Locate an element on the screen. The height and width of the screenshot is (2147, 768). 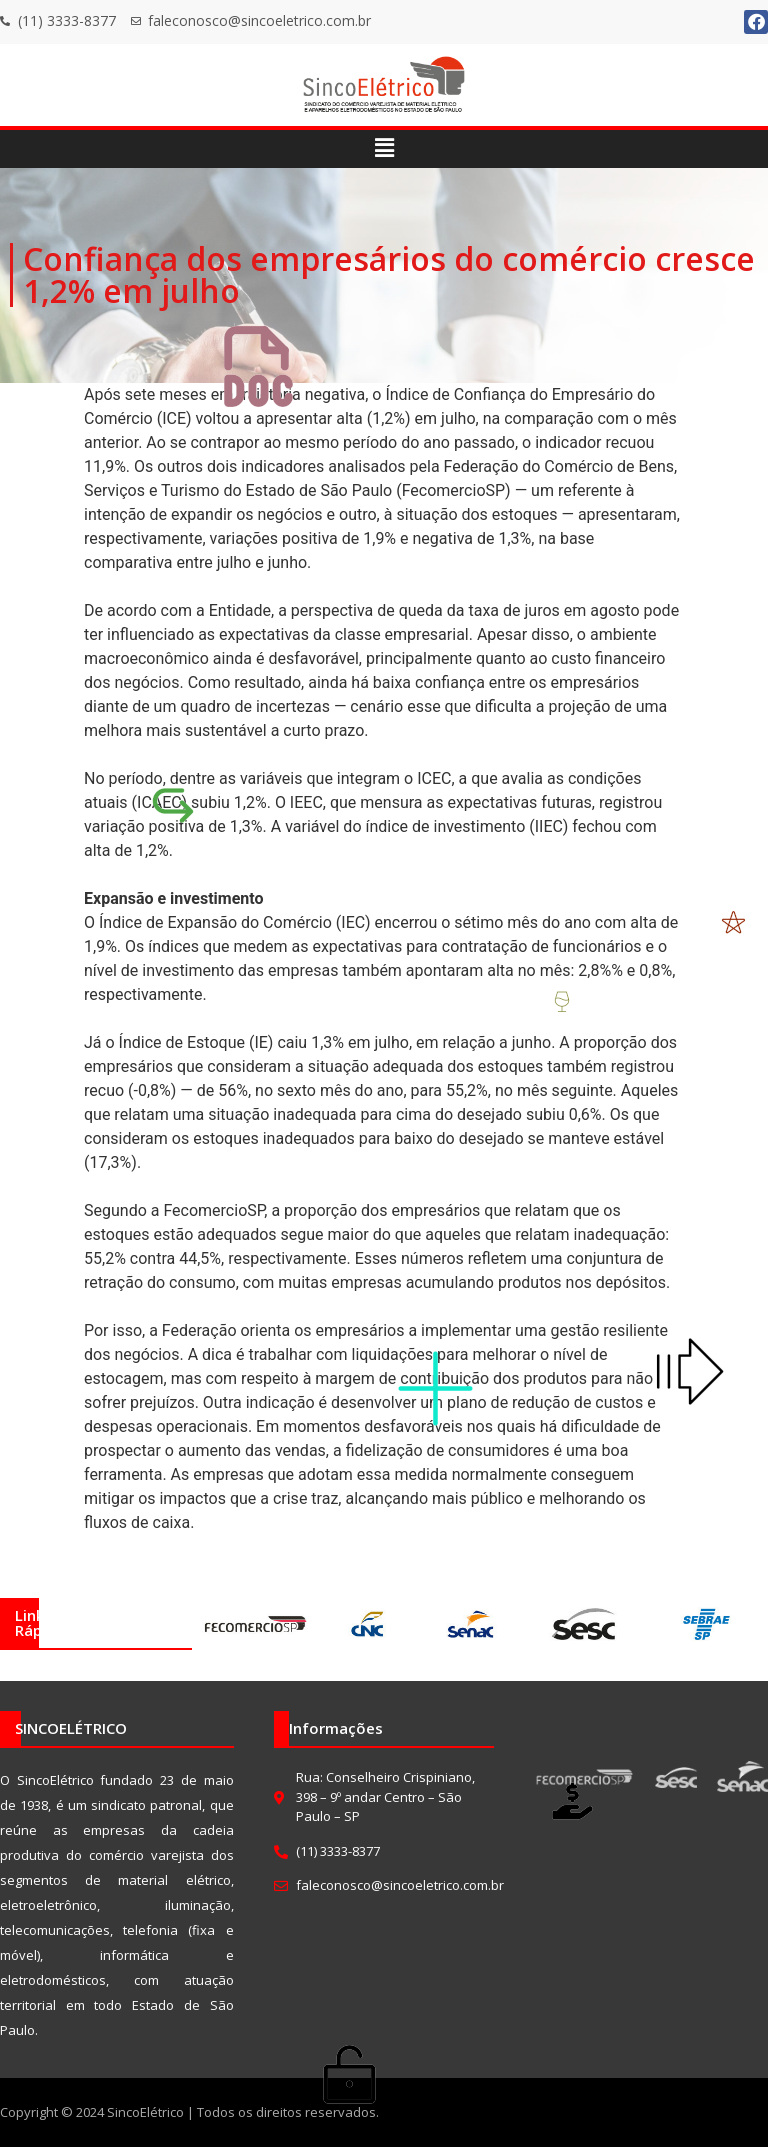
make a payment or donation is located at coordinates (572, 1801).